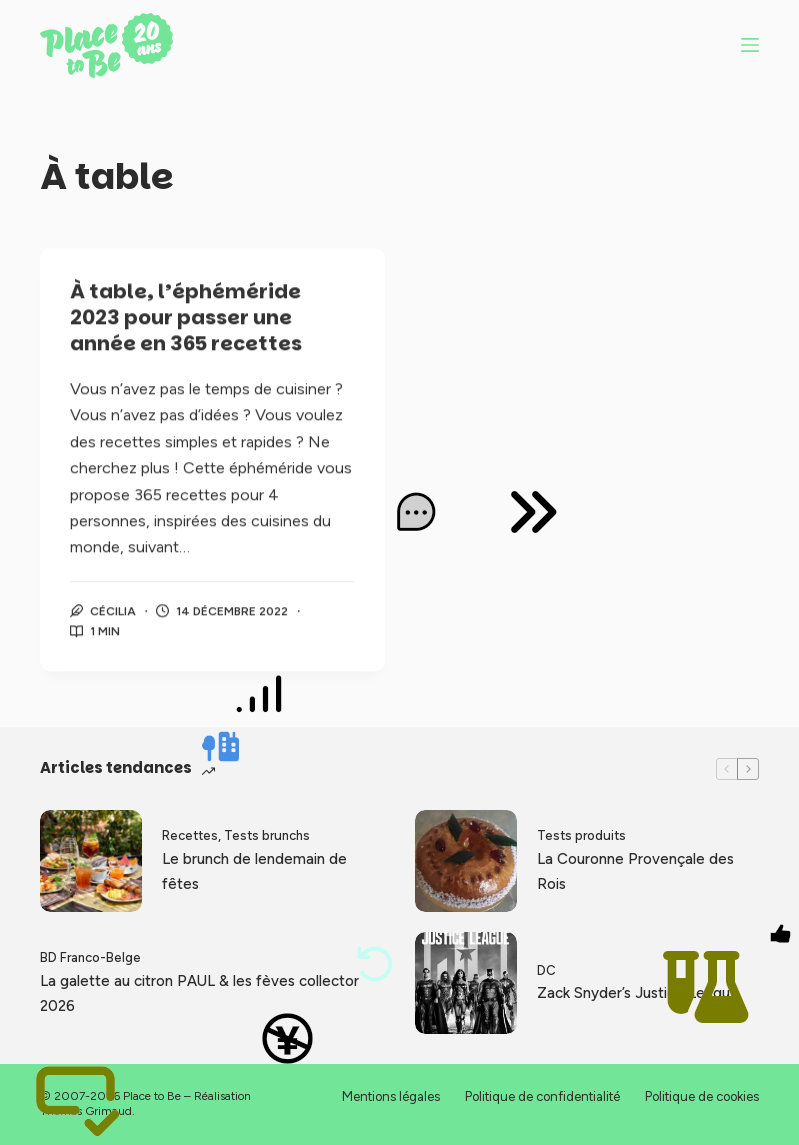 The width and height of the screenshot is (799, 1145). I want to click on input field validated successfully, so click(75, 1092).